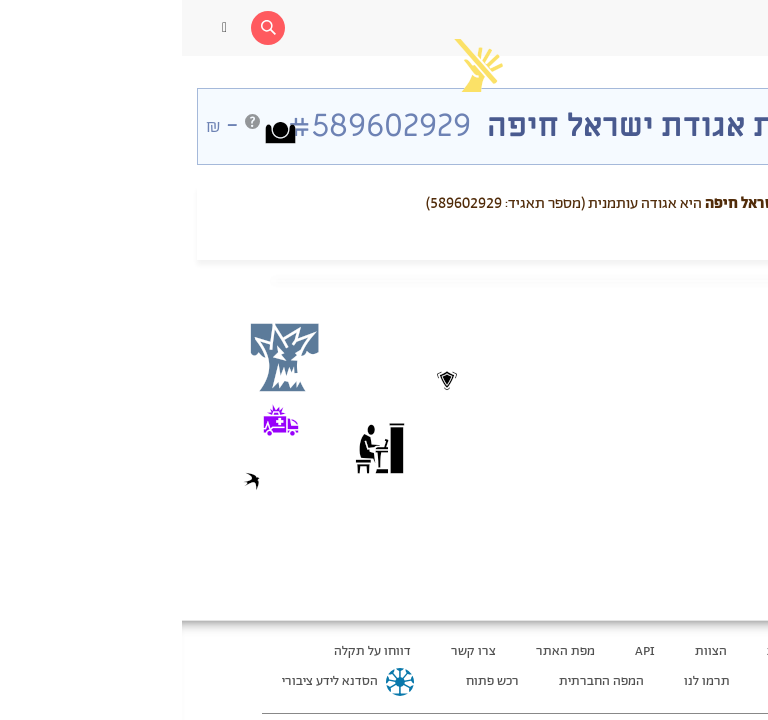 Image resolution: width=768 pixels, height=720 pixels. What do you see at coordinates (380, 447) in the screenshot?
I see `access piano or keyboard lessons` at bounding box center [380, 447].